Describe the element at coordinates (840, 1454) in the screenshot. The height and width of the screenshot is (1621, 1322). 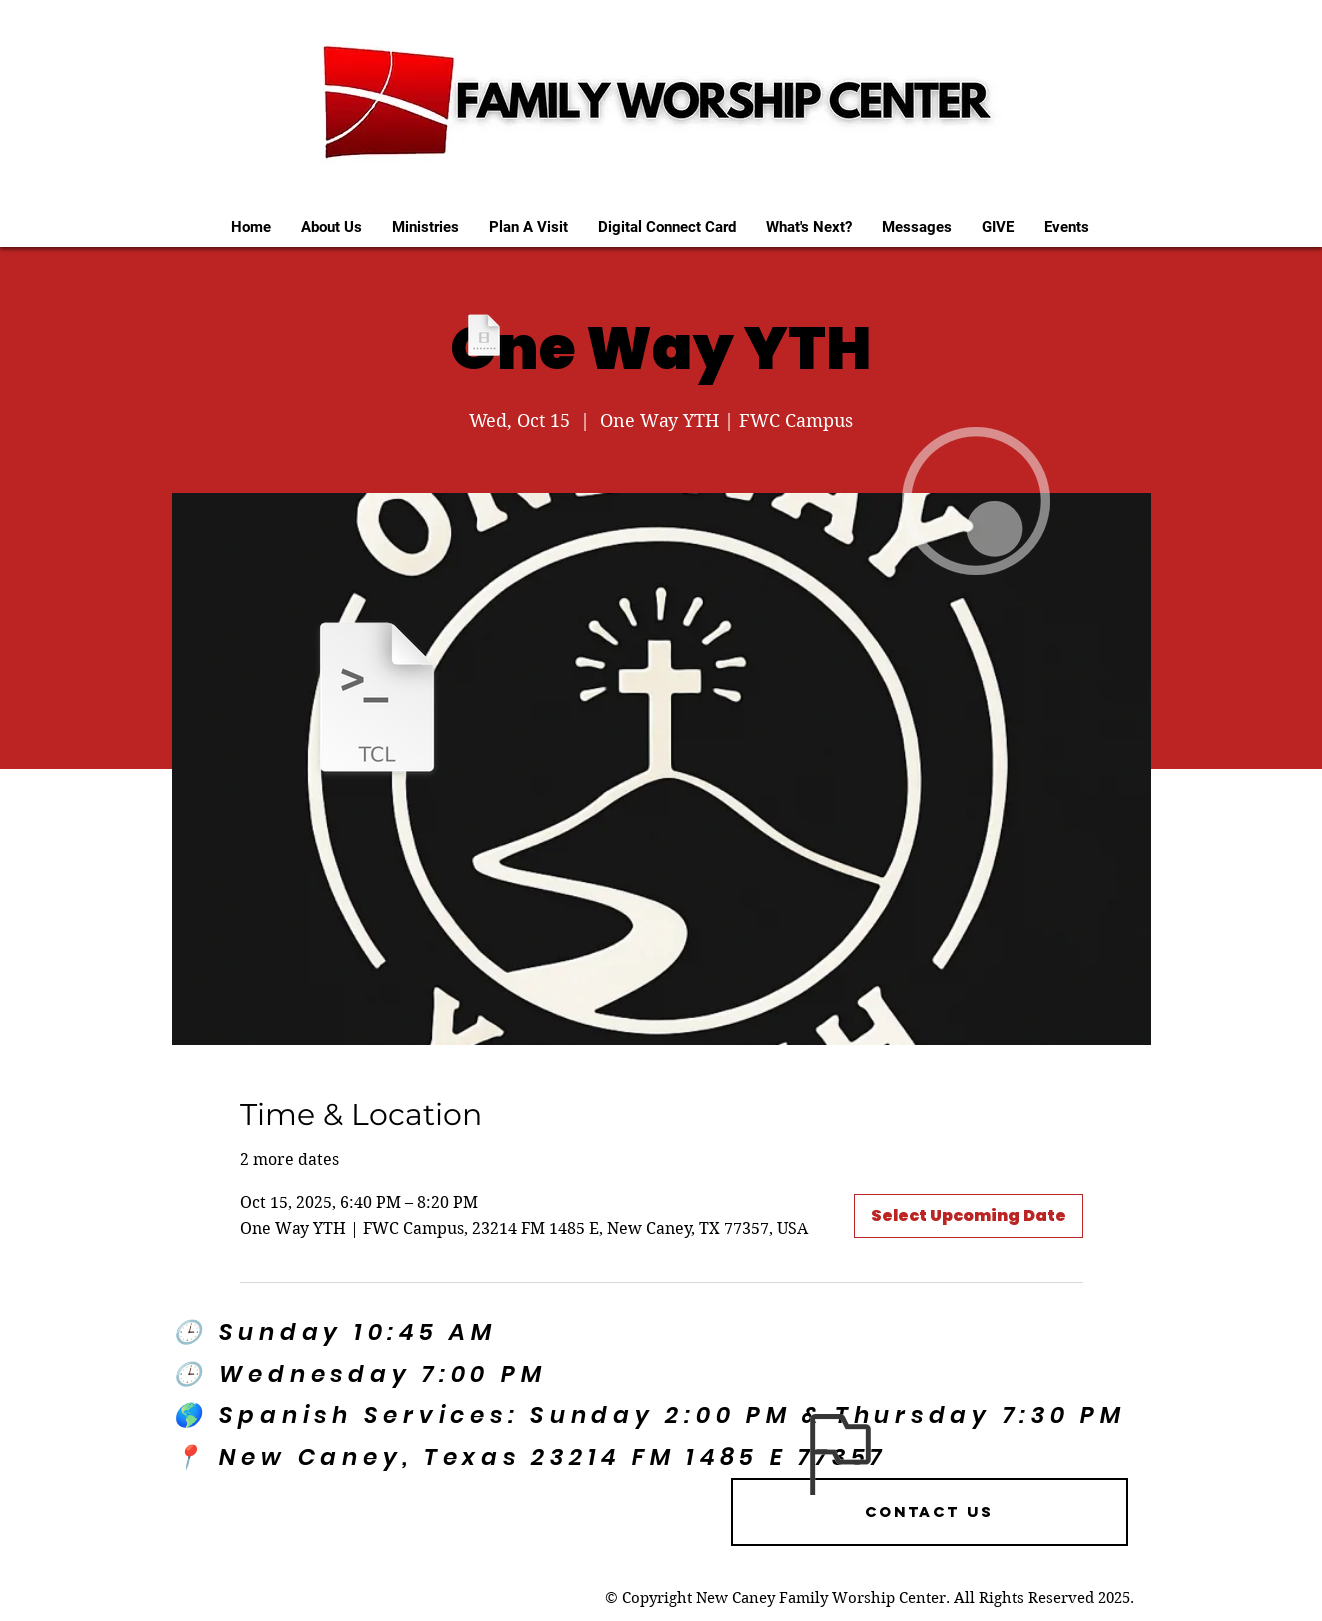
I see `access region or language settings` at that location.